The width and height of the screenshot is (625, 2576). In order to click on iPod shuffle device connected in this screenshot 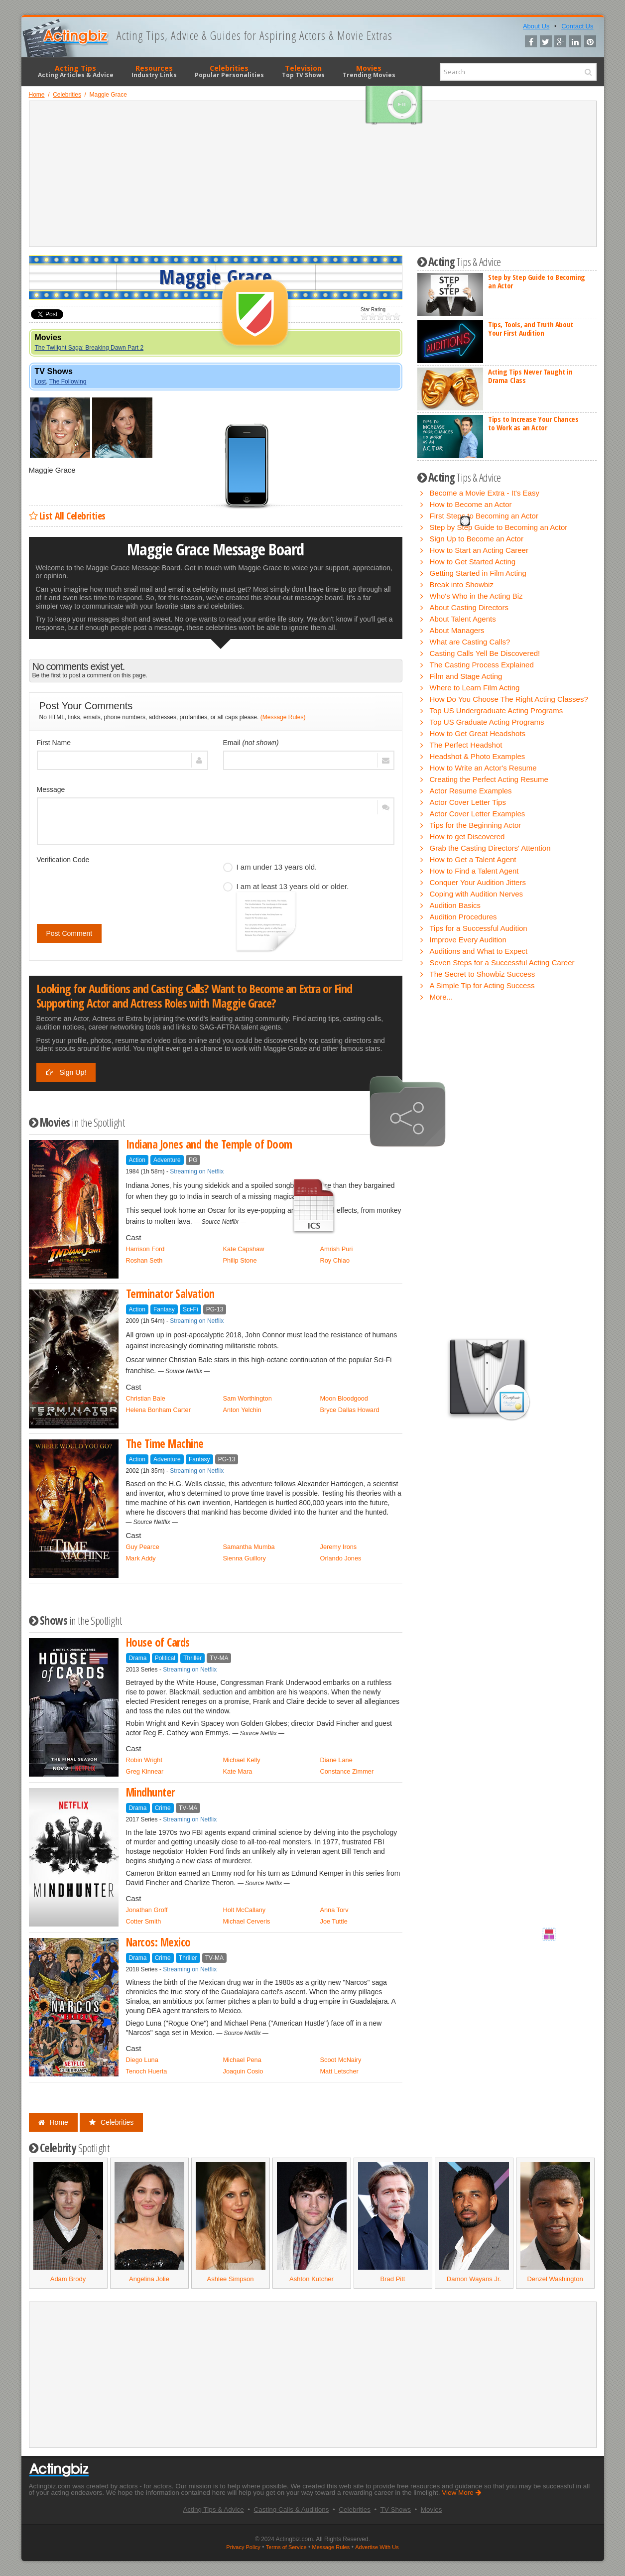, I will do `click(394, 94)`.